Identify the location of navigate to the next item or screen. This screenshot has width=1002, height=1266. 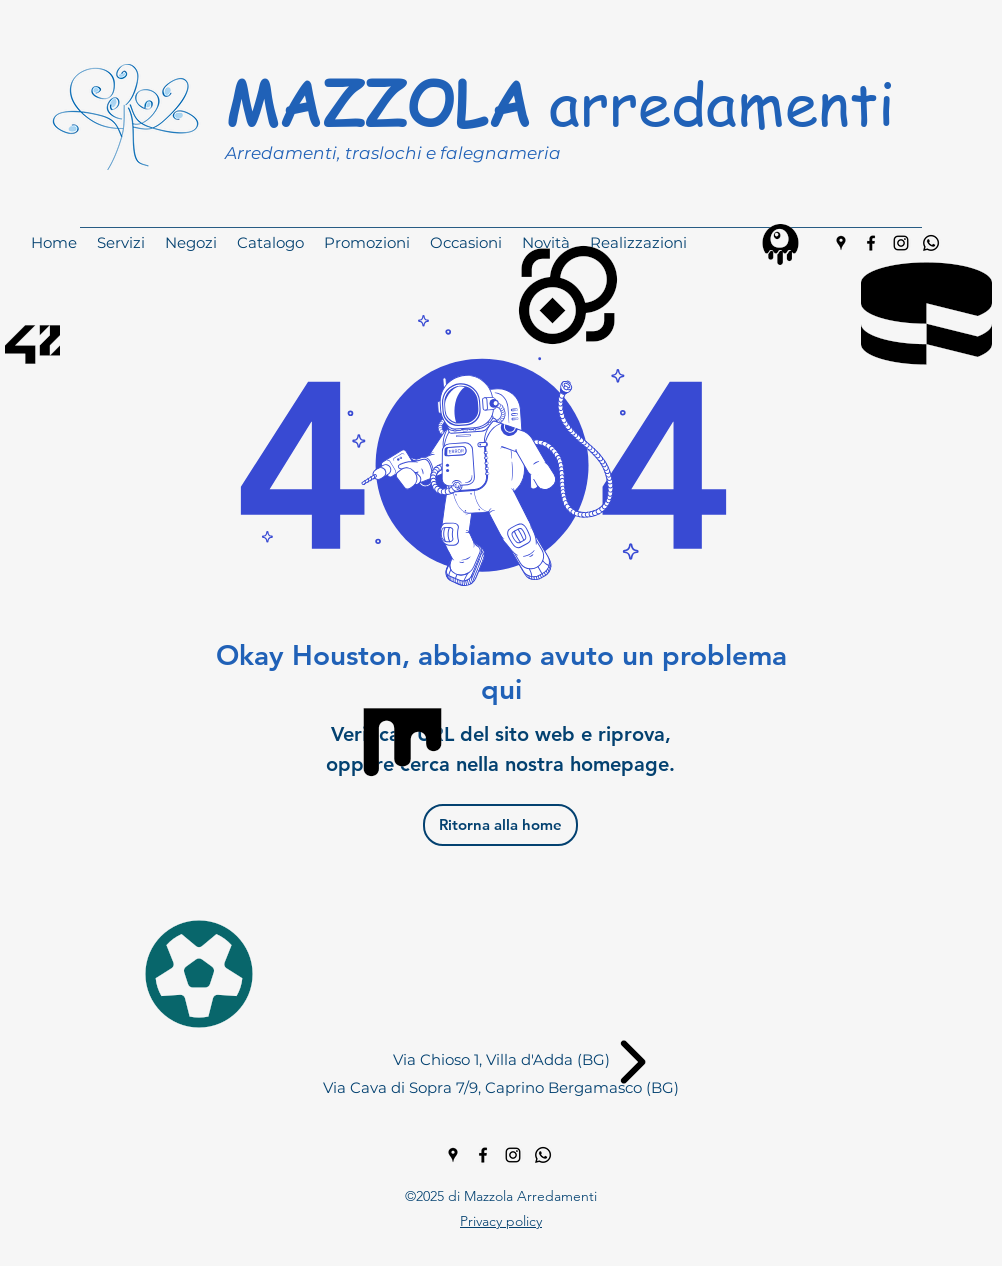
(630, 1062).